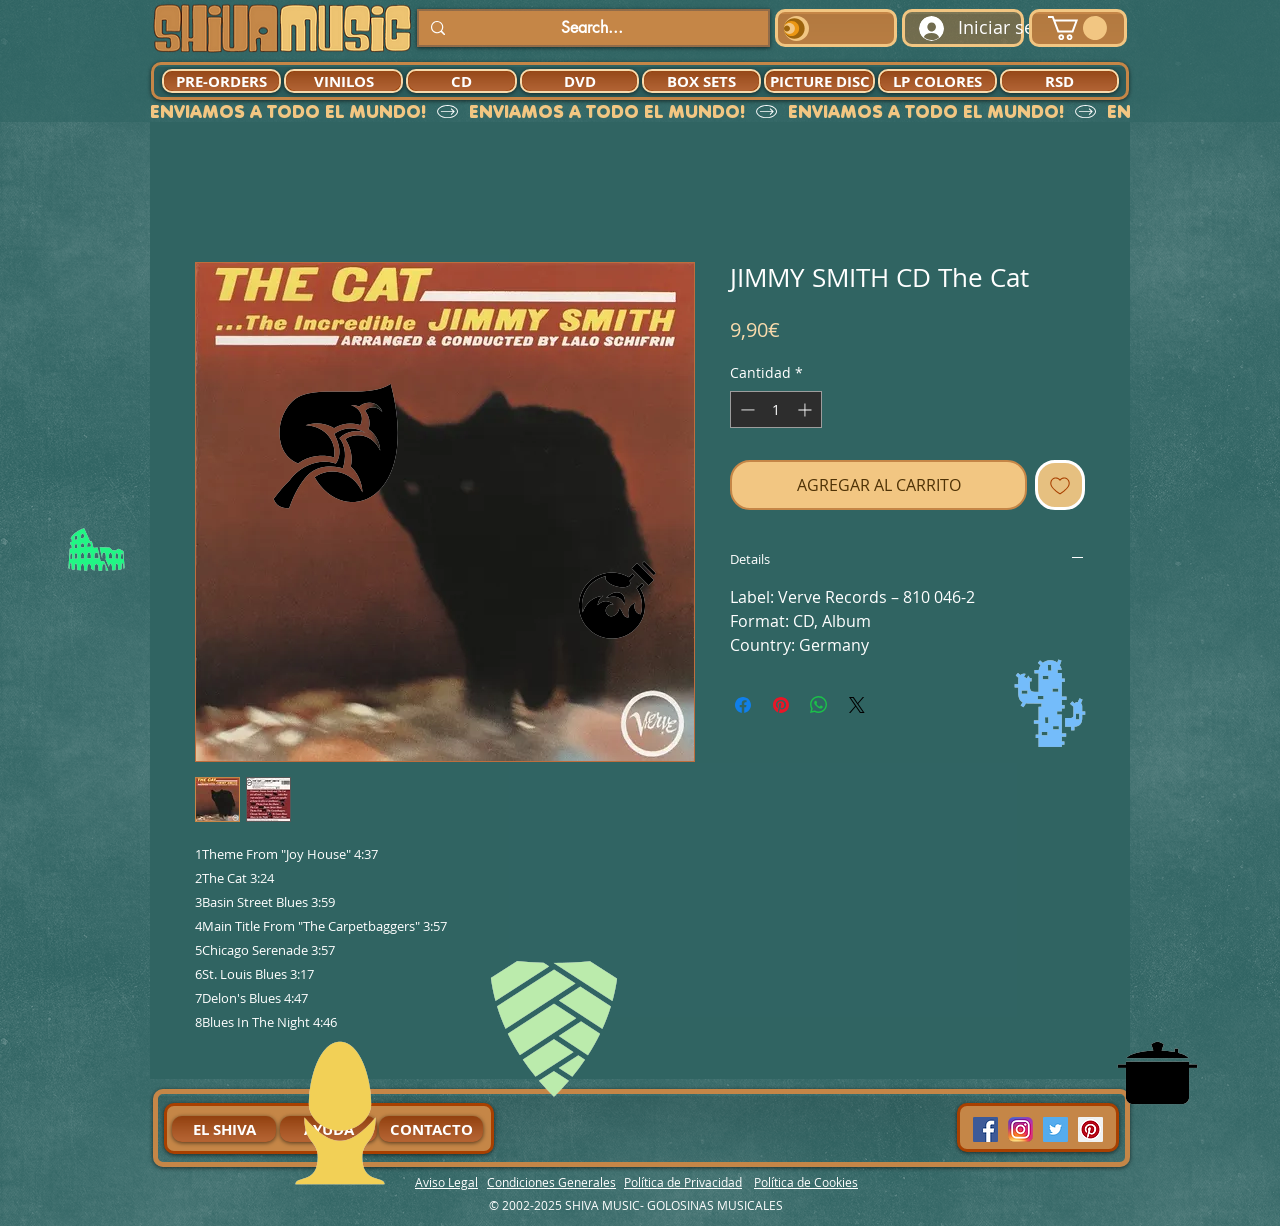  I want to click on view historical landmarks or monuments, so click(96, 549).